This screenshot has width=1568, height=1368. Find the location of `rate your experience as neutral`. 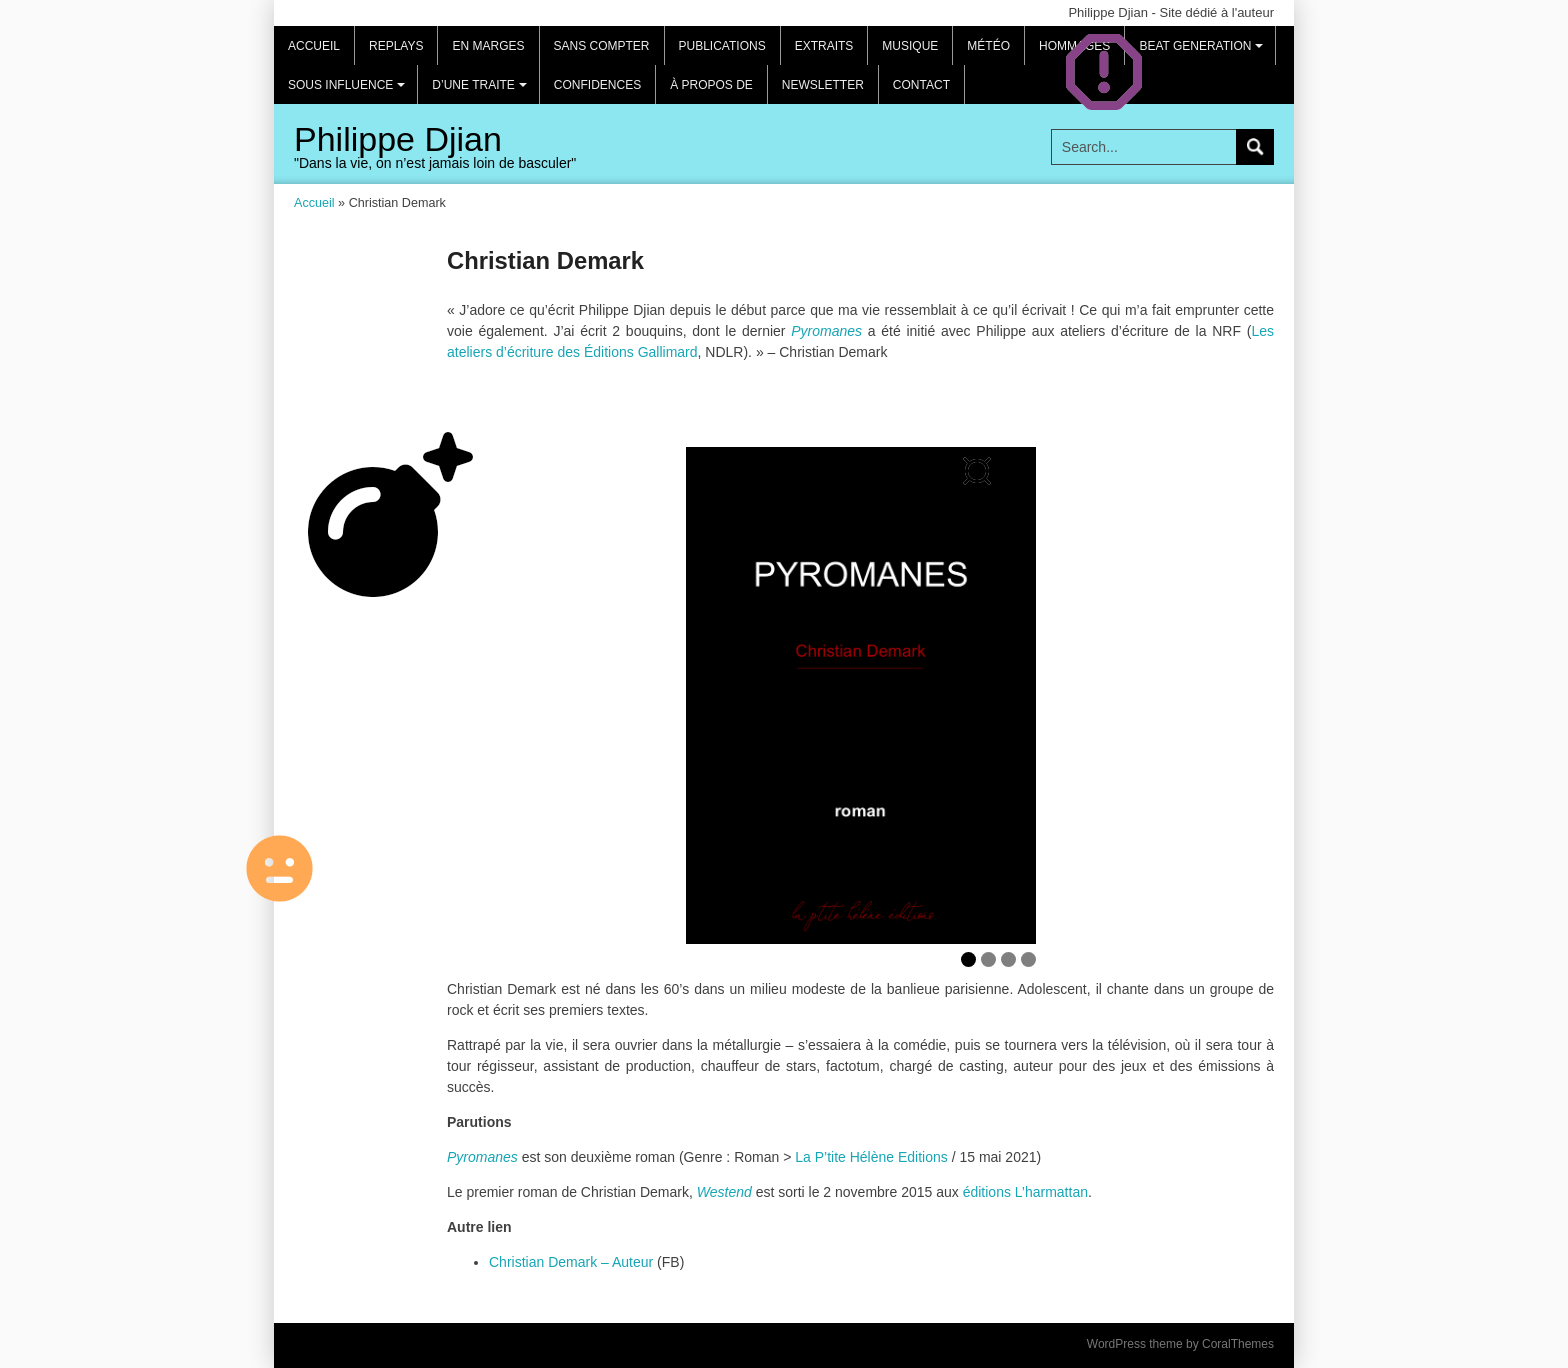

rate your experience as neutral is located at coordinates (279, 868).